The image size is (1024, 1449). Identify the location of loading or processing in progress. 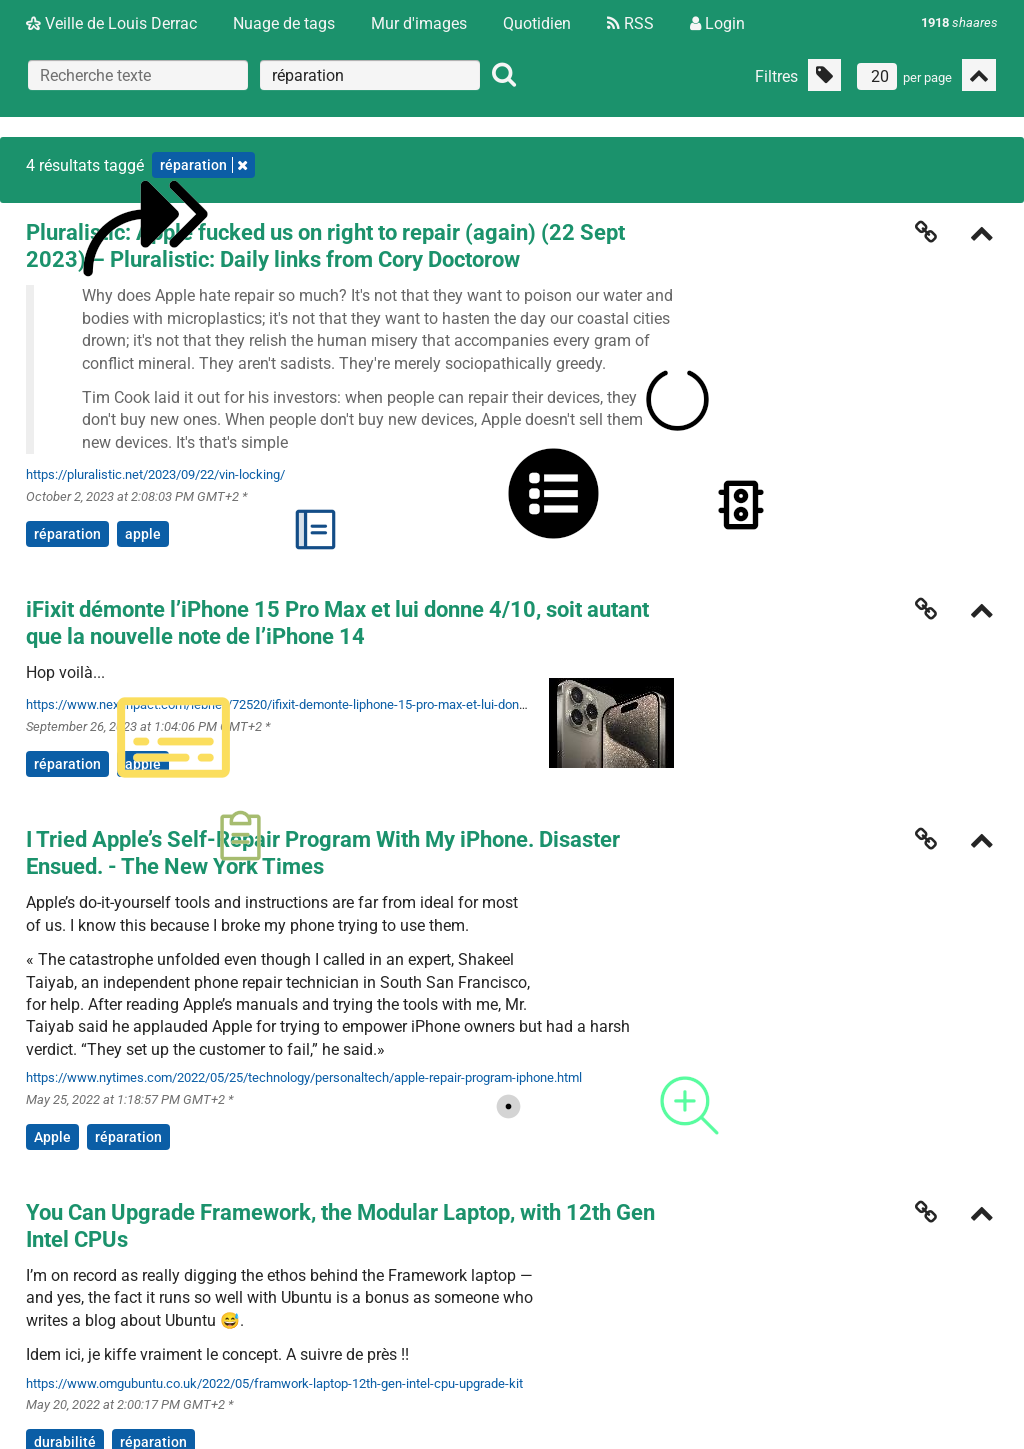
(677, 399).